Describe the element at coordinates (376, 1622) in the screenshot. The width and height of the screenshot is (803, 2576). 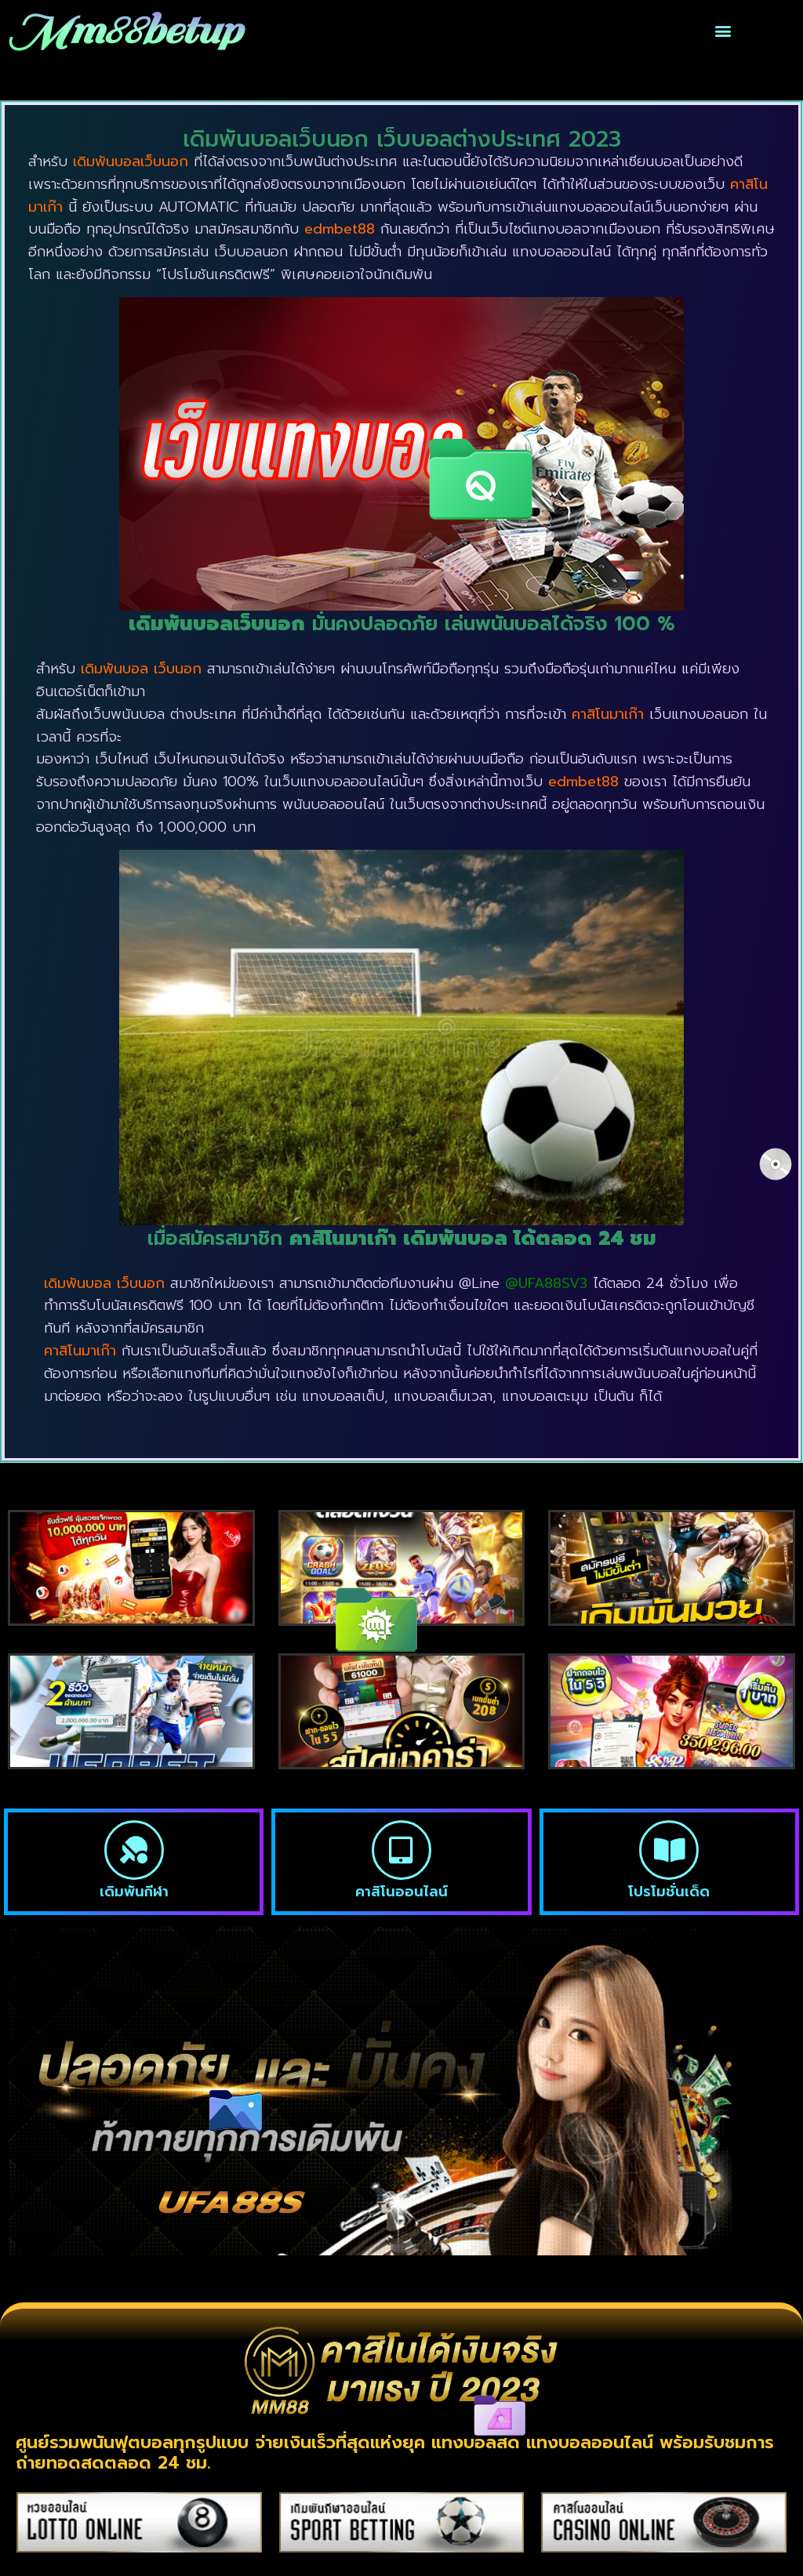
I see `open gamejolt games folder` at that location.